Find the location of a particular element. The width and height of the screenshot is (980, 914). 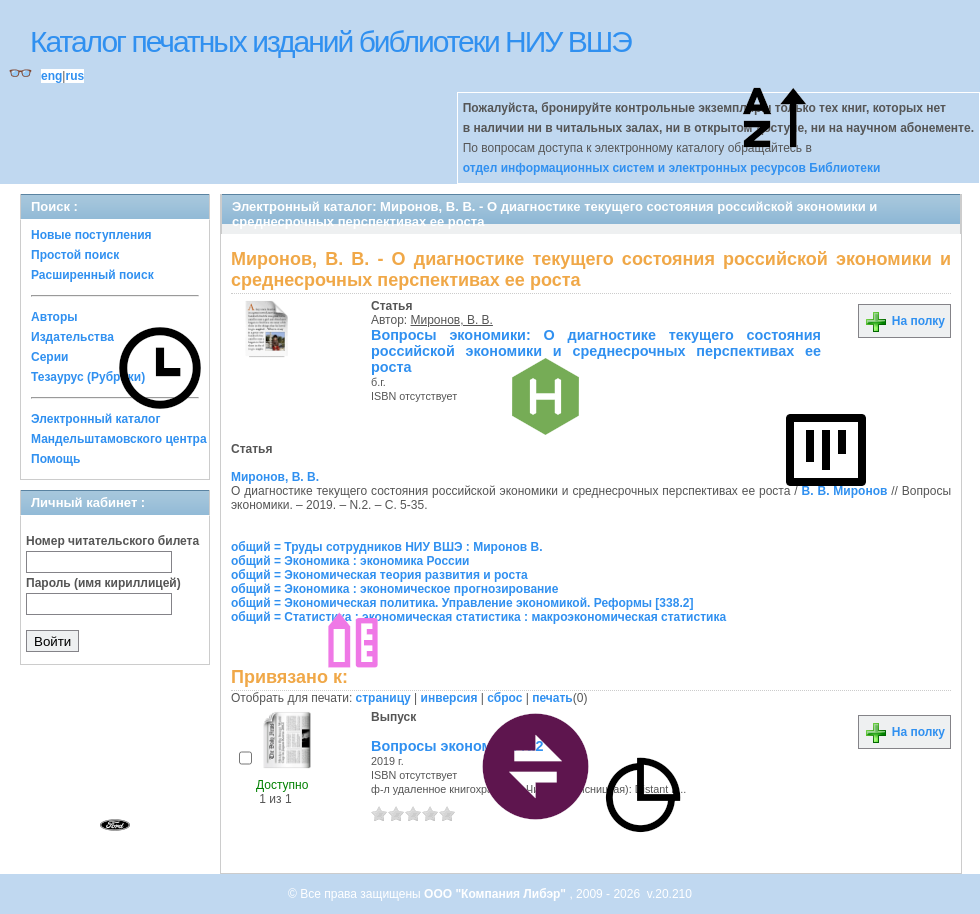

Hexo static site generator logo is located at coordinates (545, 396).